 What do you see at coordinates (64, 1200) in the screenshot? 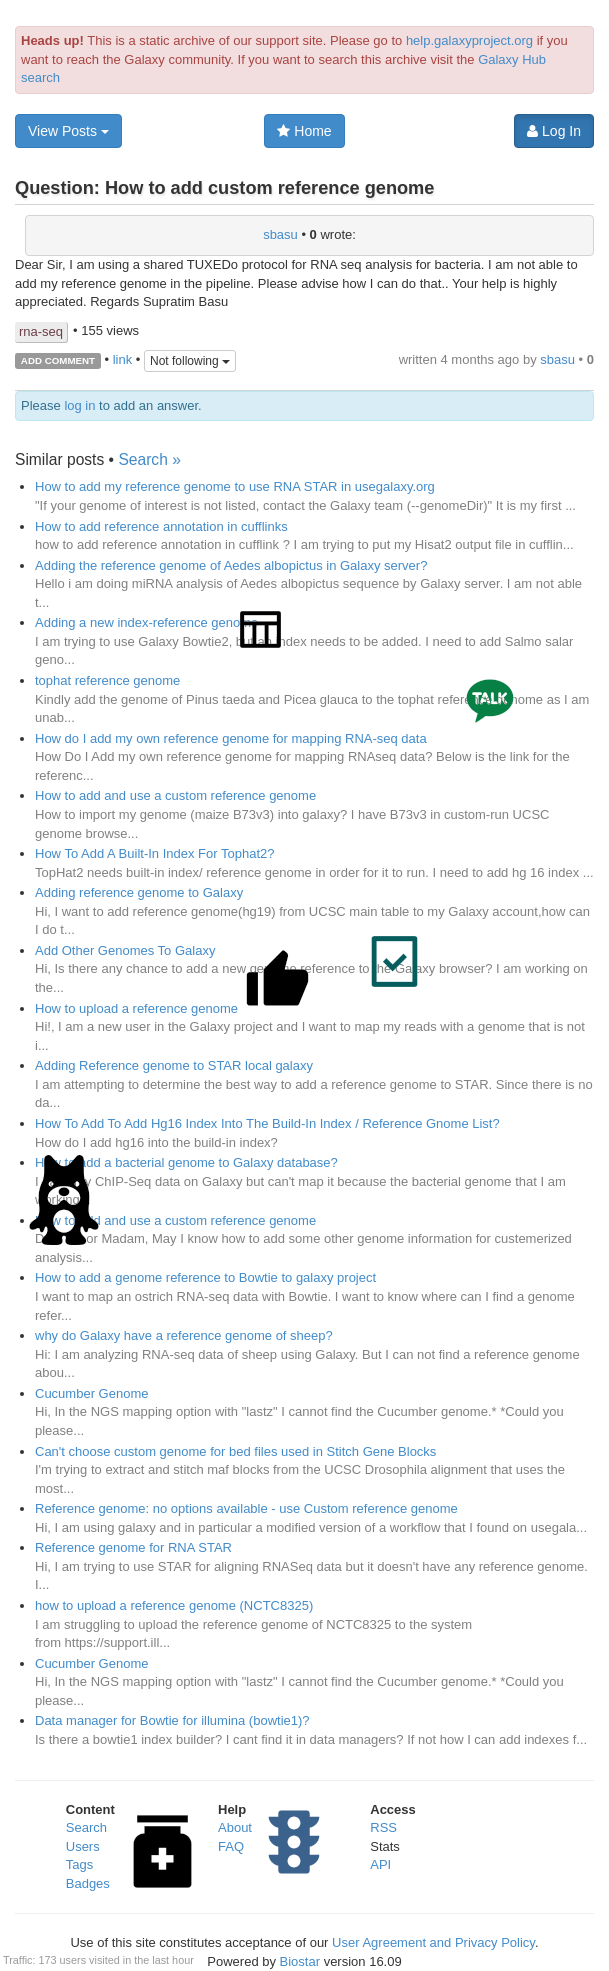
I see `link to or open ameba account` at bounding box center [64, 1200].